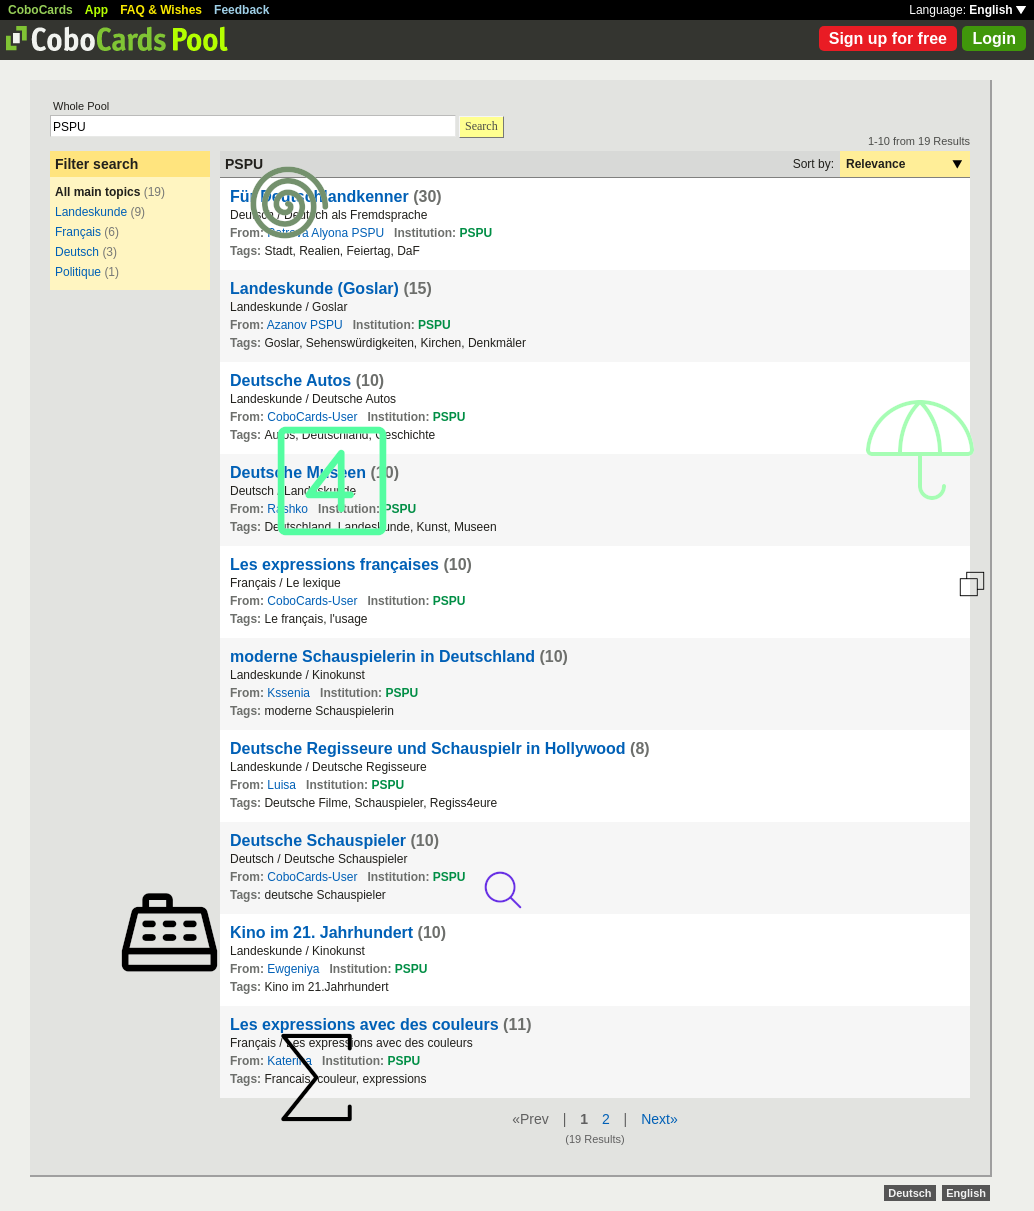 The height and width of the screenshot is (1211, 1034). Describe the element at coordinates (972, 584) in the screenshot. I see `copy to clipboard` at that location.